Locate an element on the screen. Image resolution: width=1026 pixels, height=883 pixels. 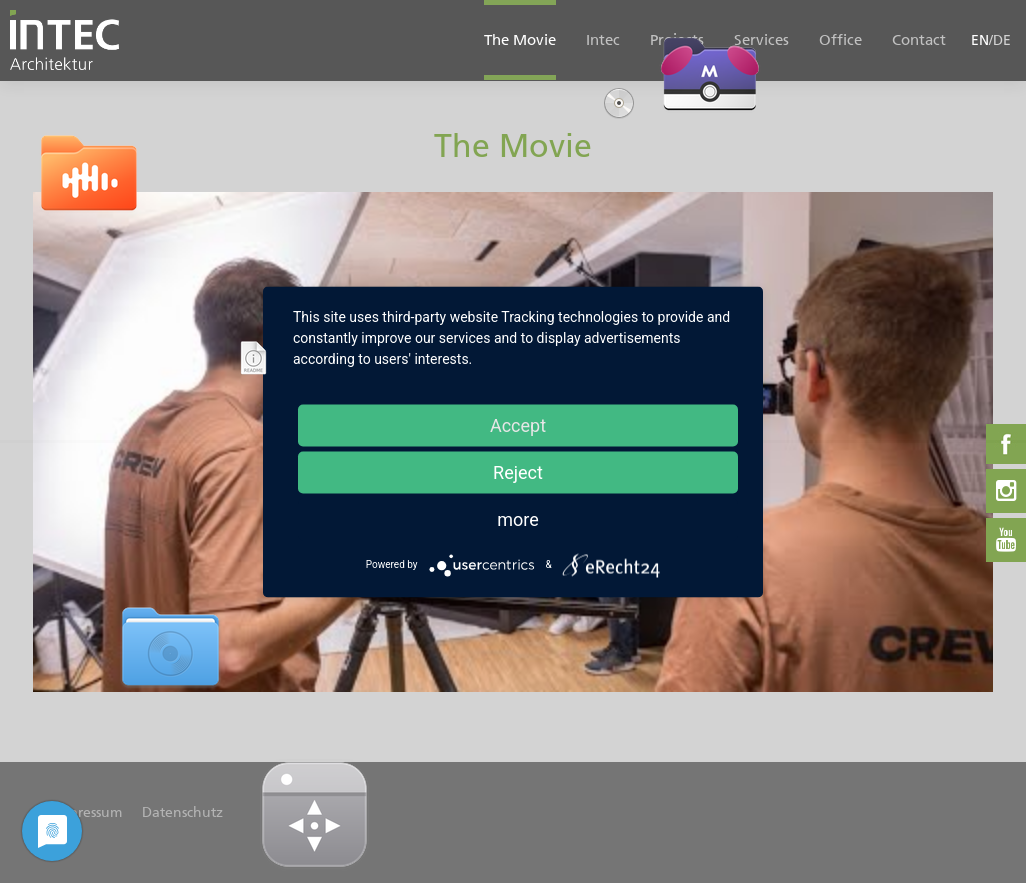
folder containing pokémon master ball images or assets is located at coordinates (709, 76).